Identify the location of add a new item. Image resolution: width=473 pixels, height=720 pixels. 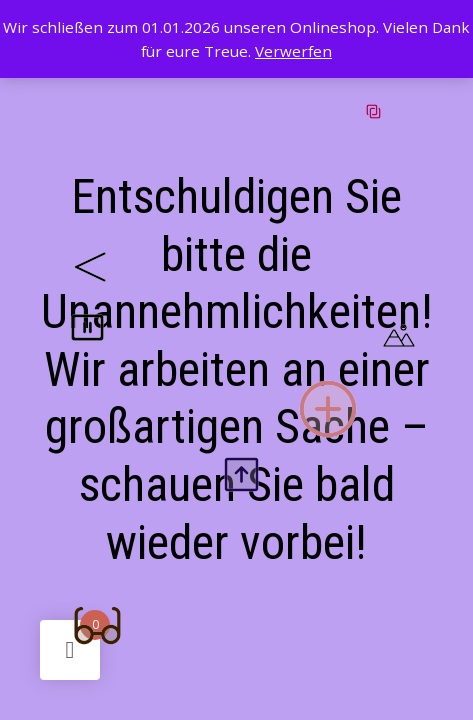
(328, 409).